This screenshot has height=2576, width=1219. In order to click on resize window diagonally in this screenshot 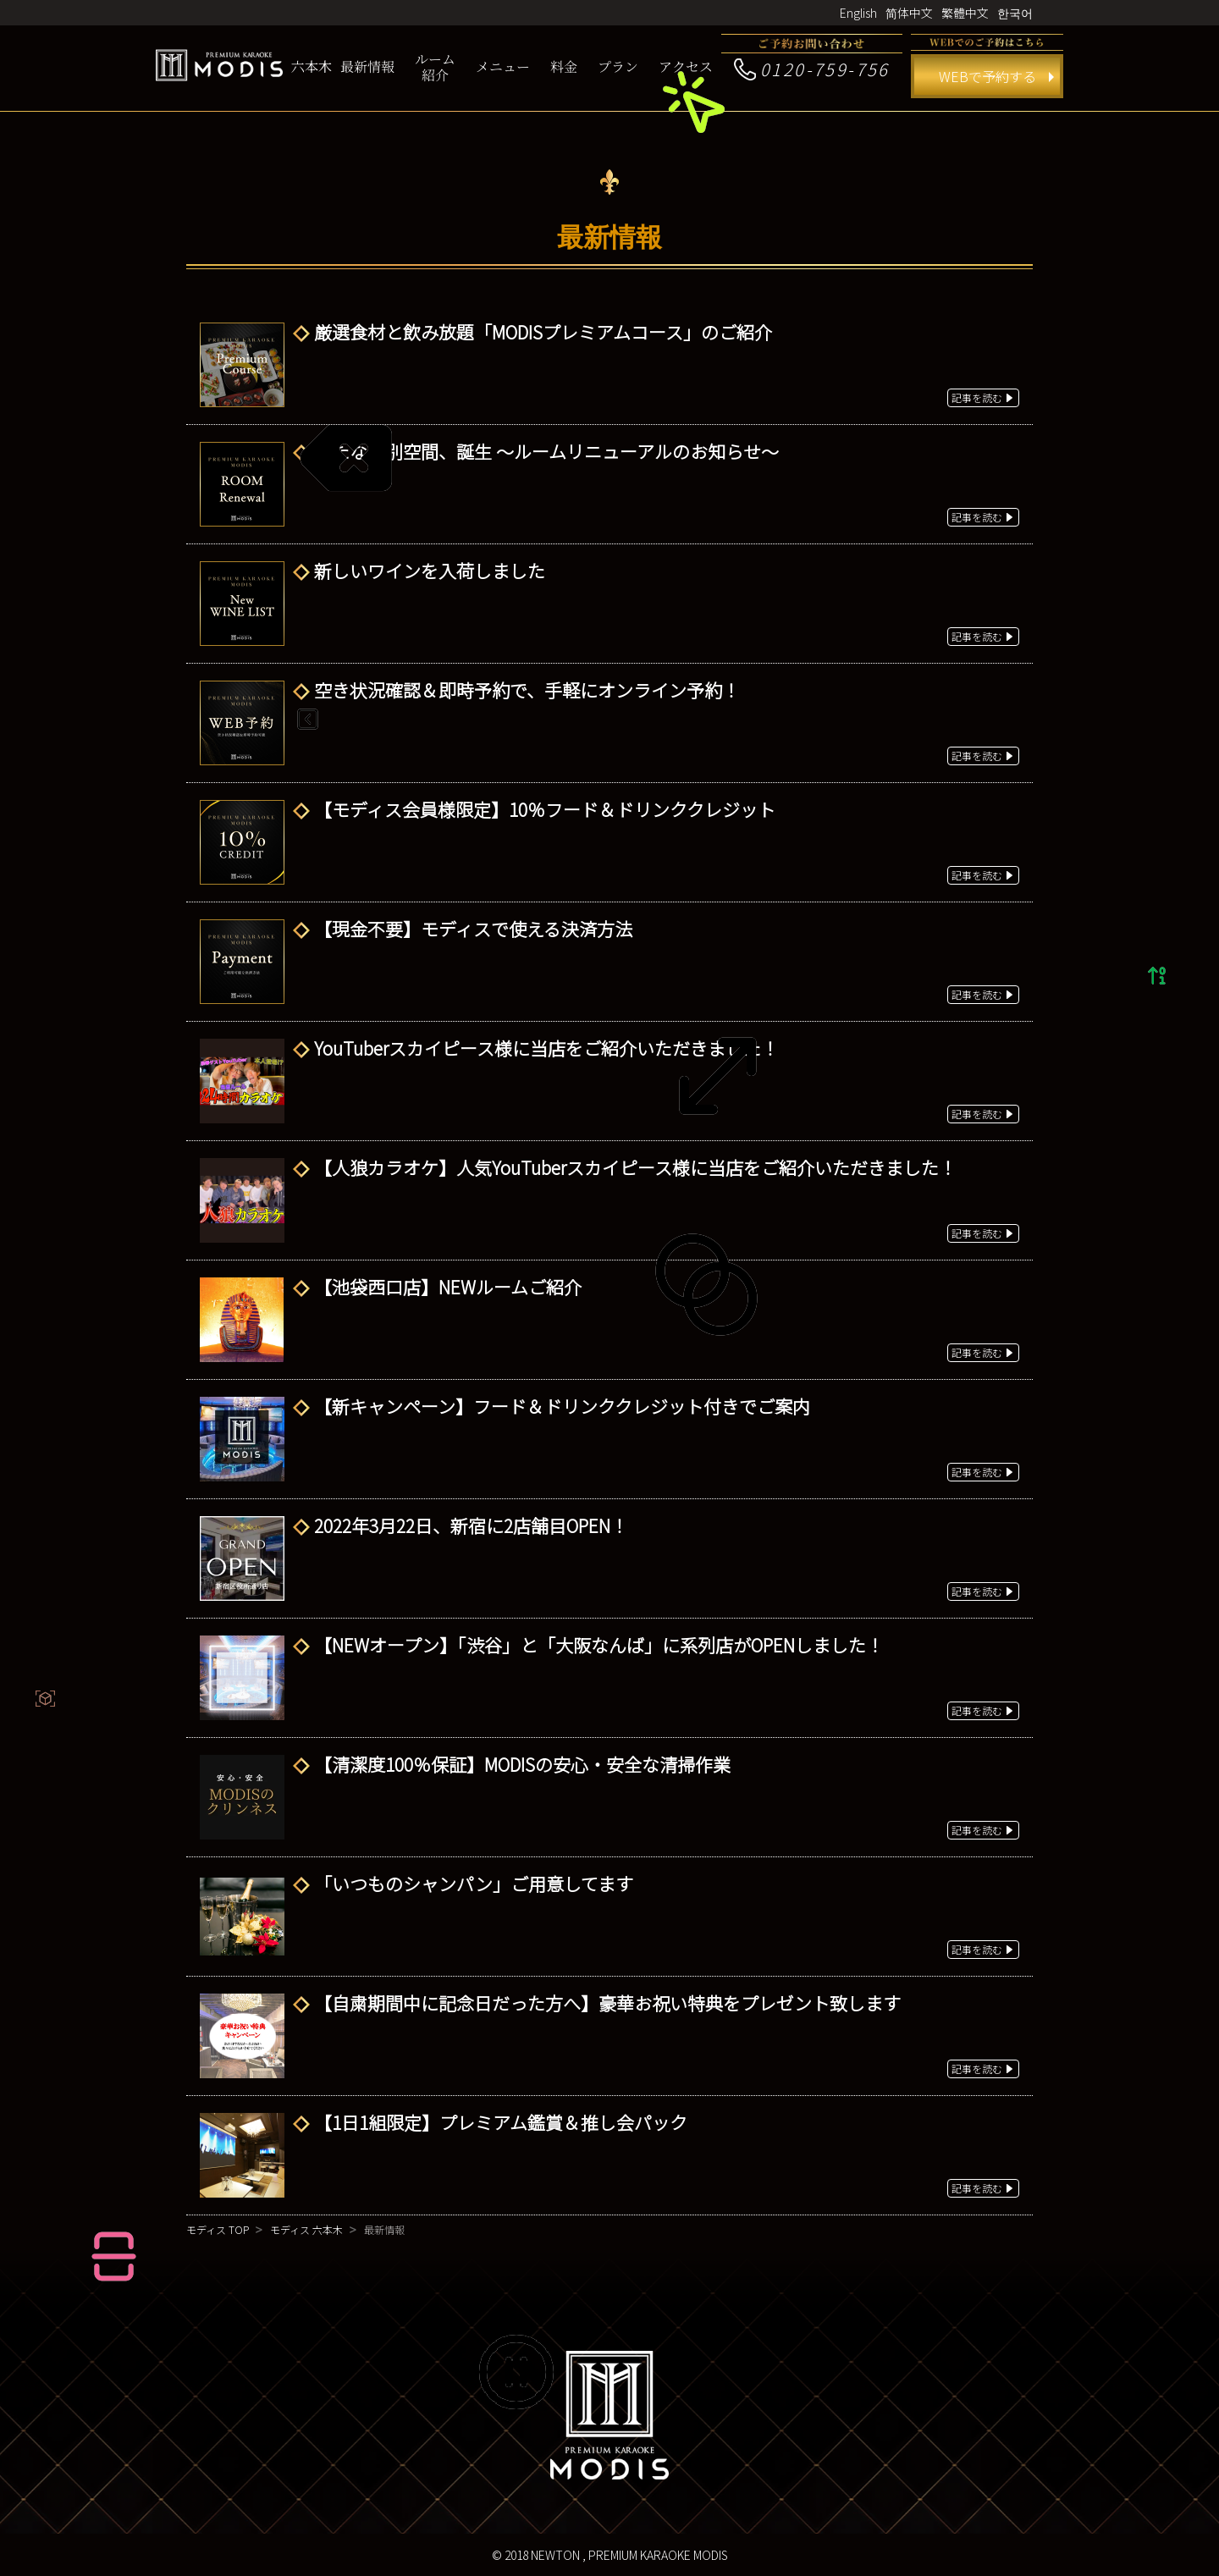, I will do `click(718, 1076)`.